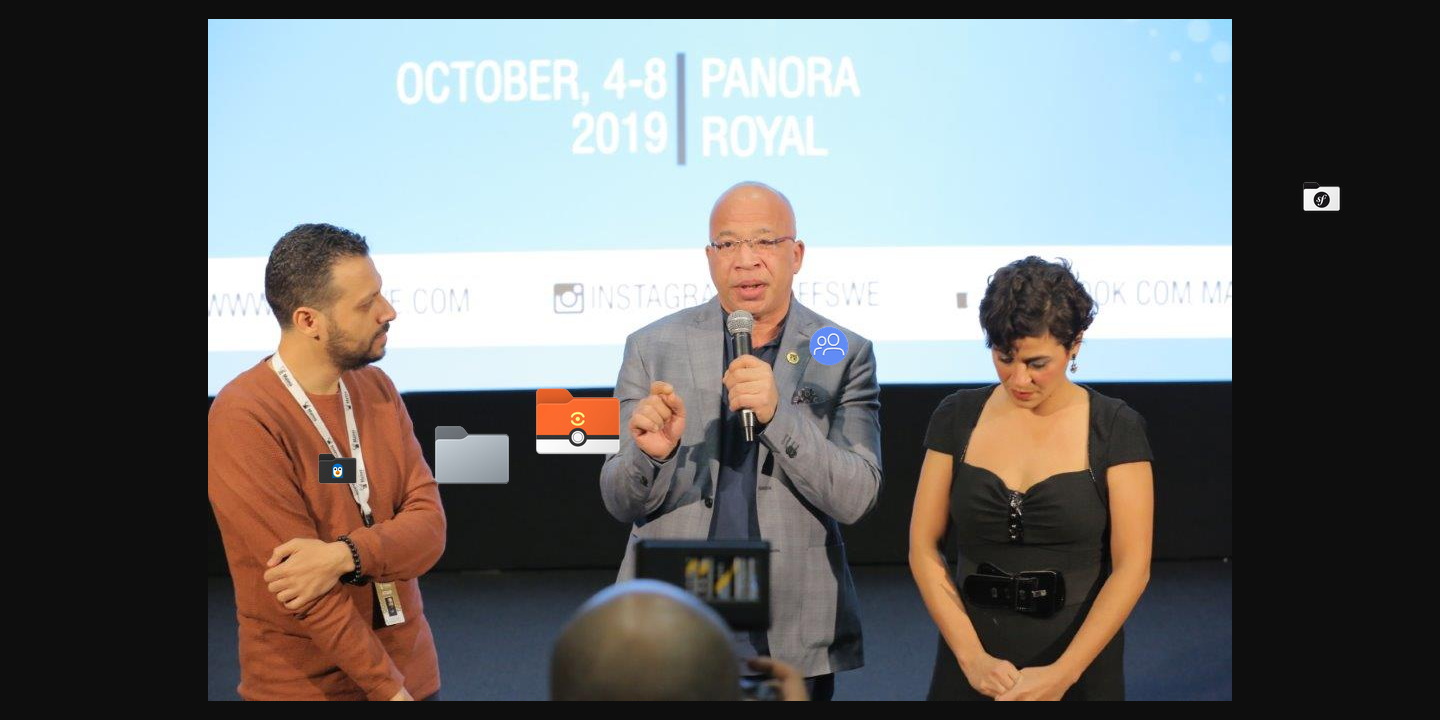  I want to click on open a folder to view its contents, so click(472, 457).